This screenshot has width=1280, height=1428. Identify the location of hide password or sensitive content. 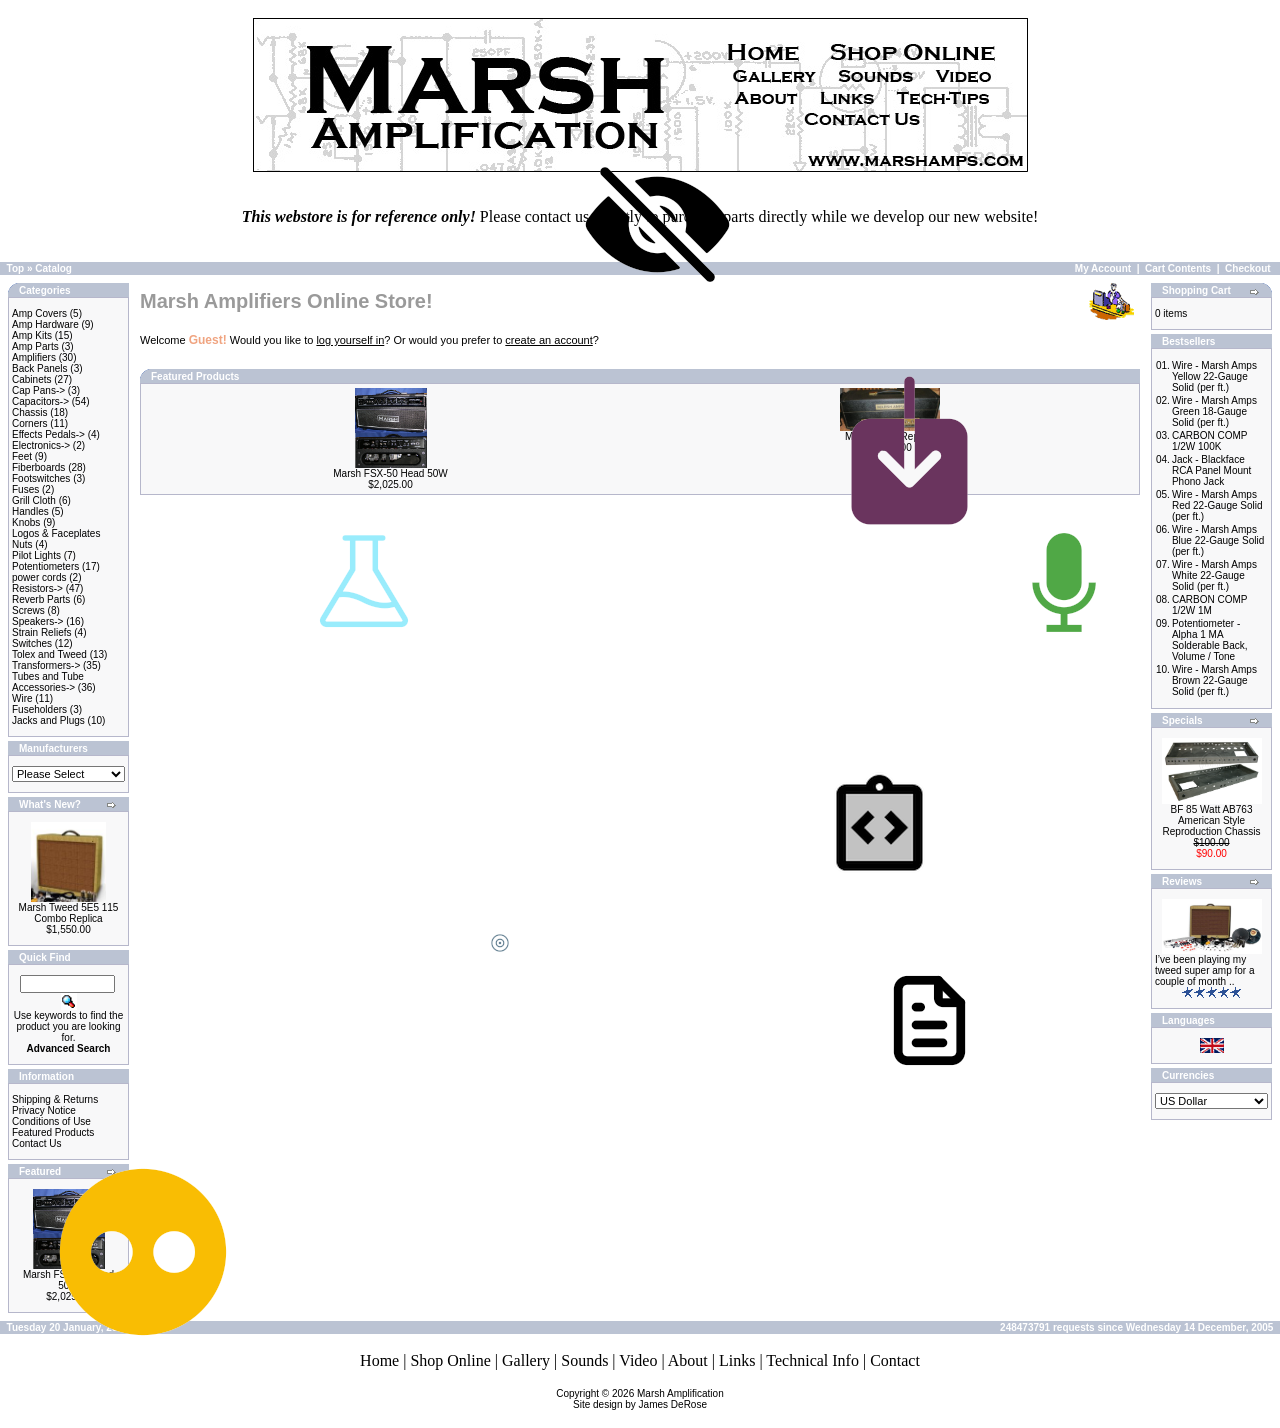
(657, 224).